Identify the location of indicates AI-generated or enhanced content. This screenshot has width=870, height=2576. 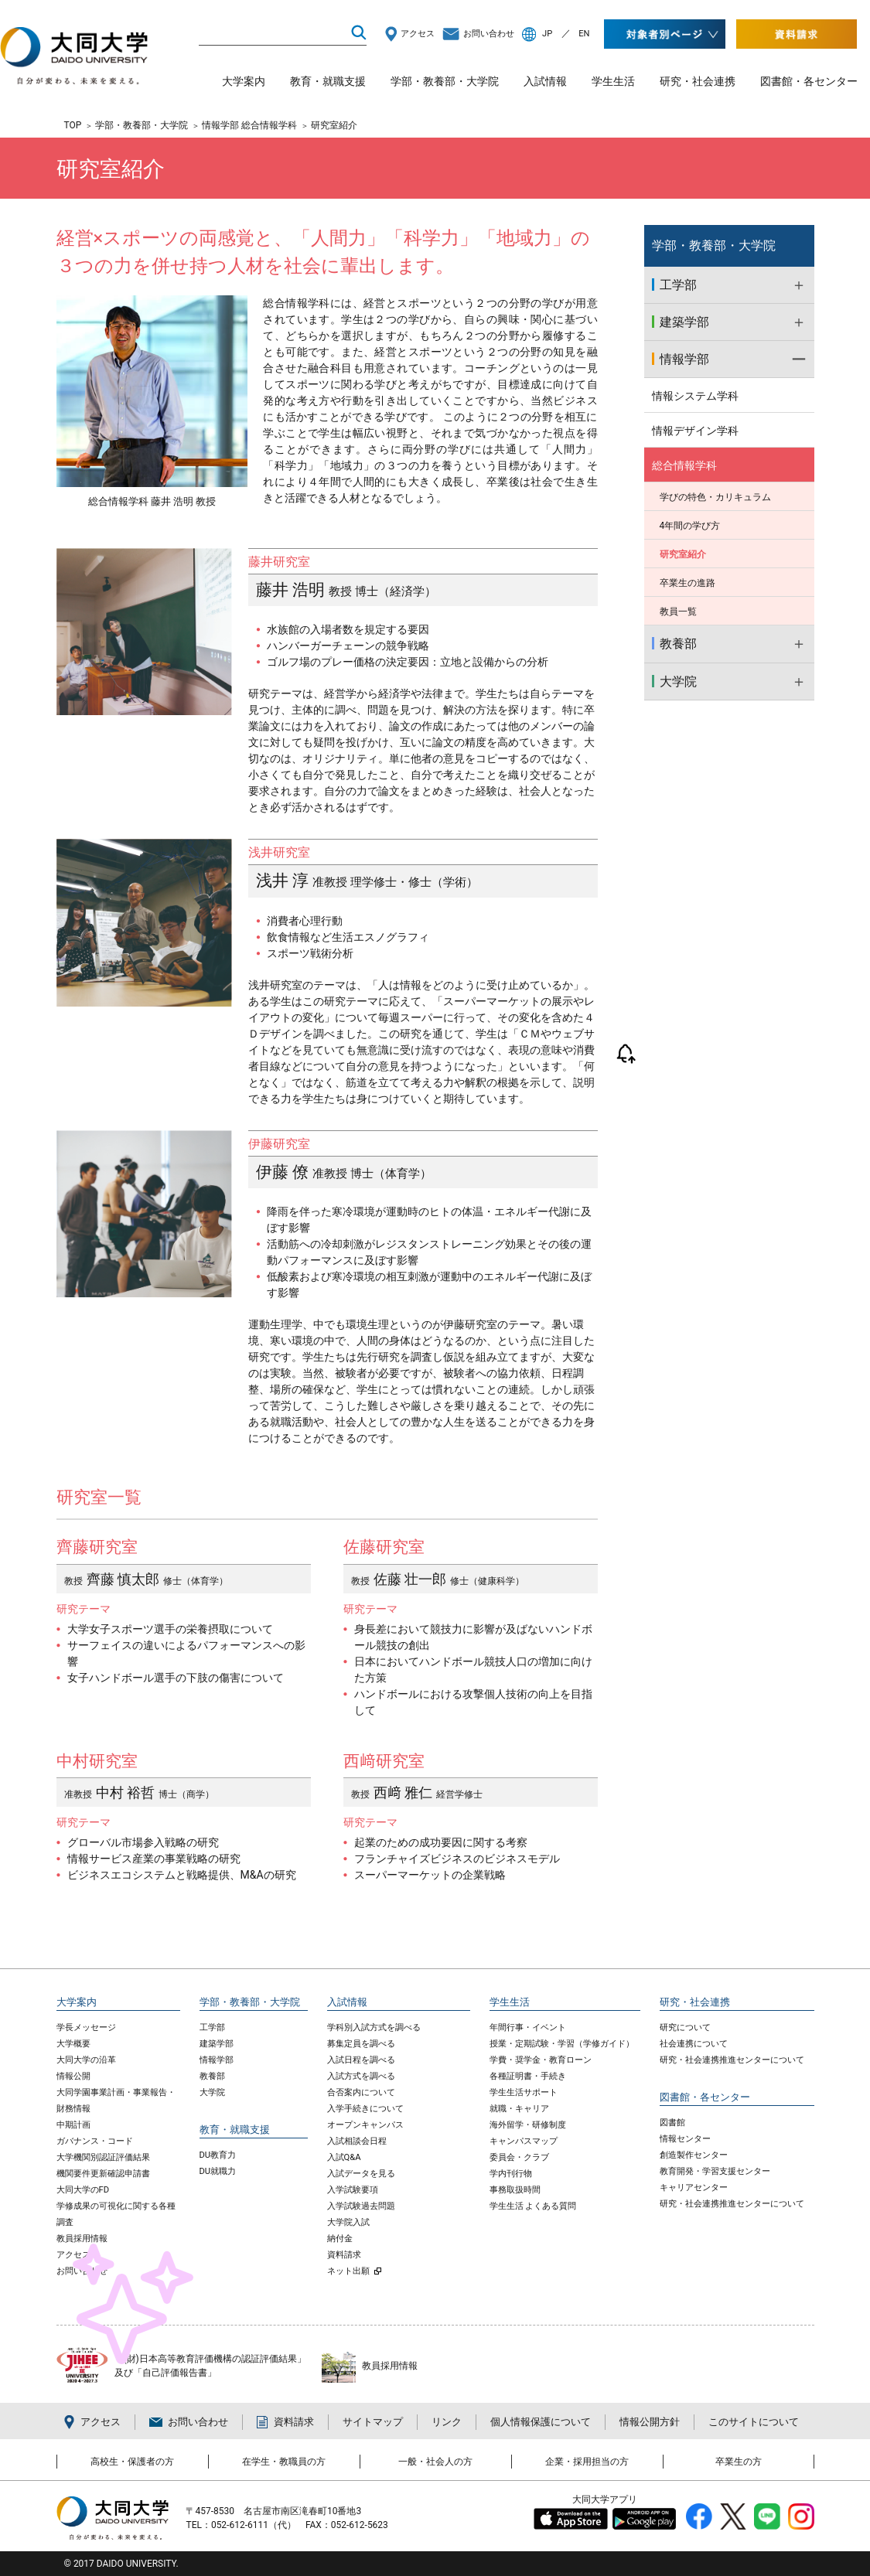
(133, 2304).